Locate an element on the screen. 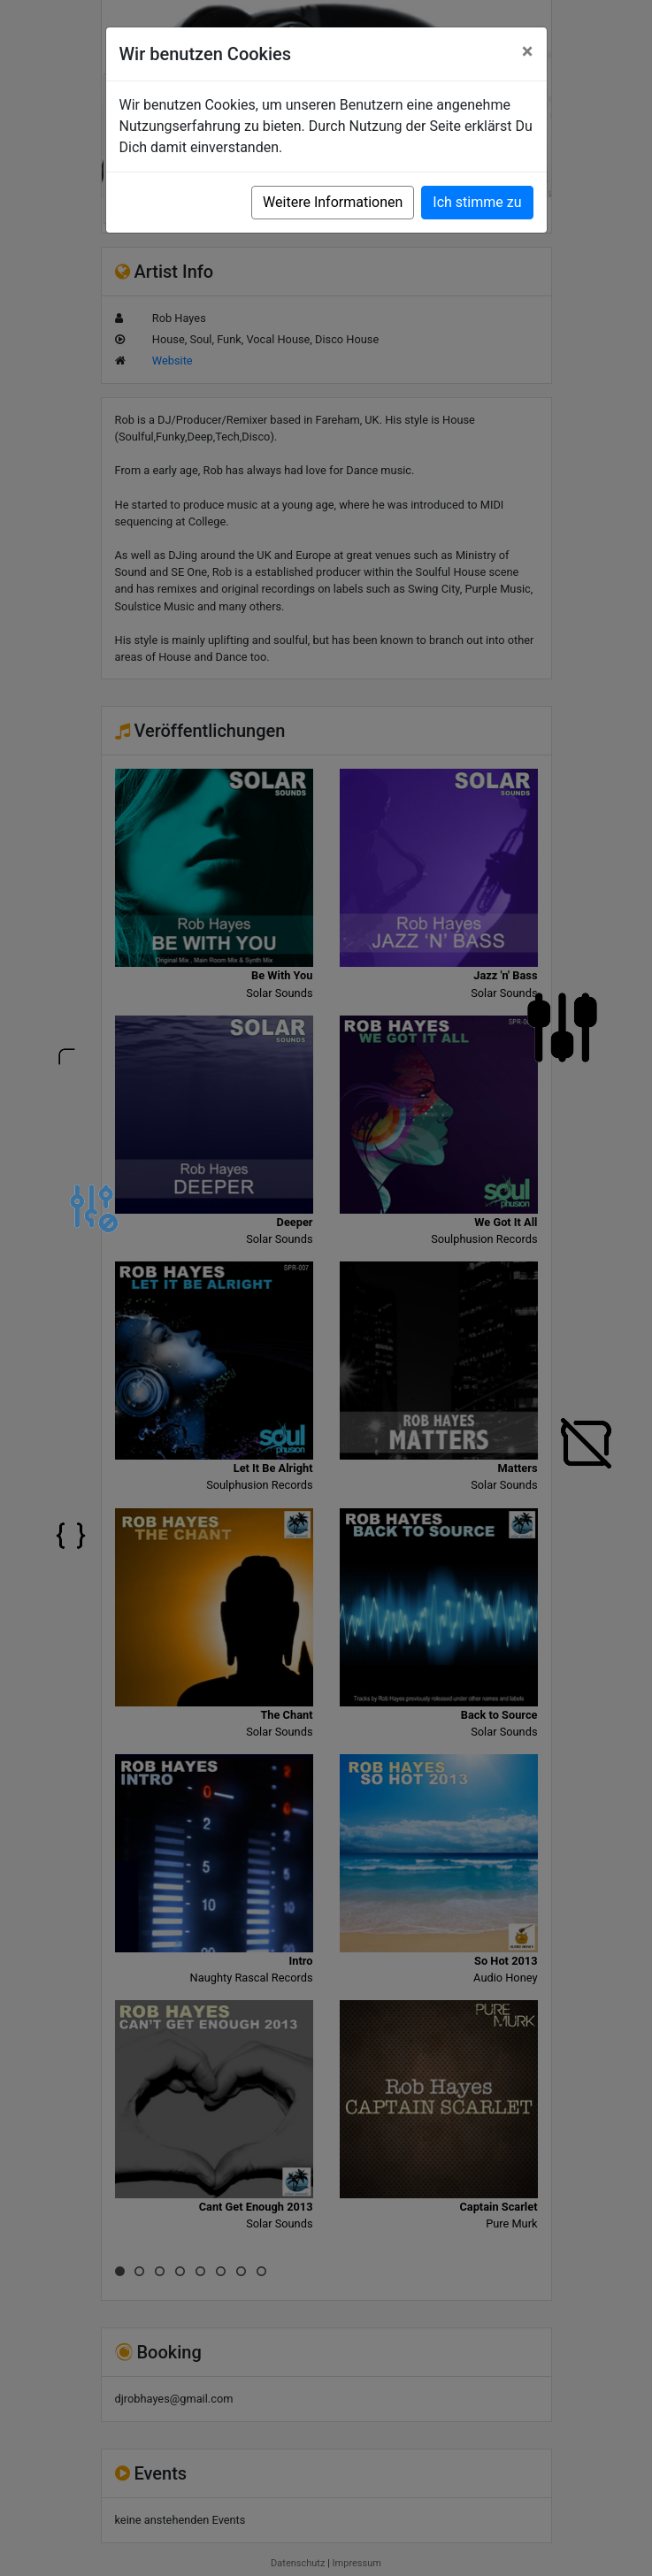  apply rounded corners to a selected element is located at coordinates (66, 1056).